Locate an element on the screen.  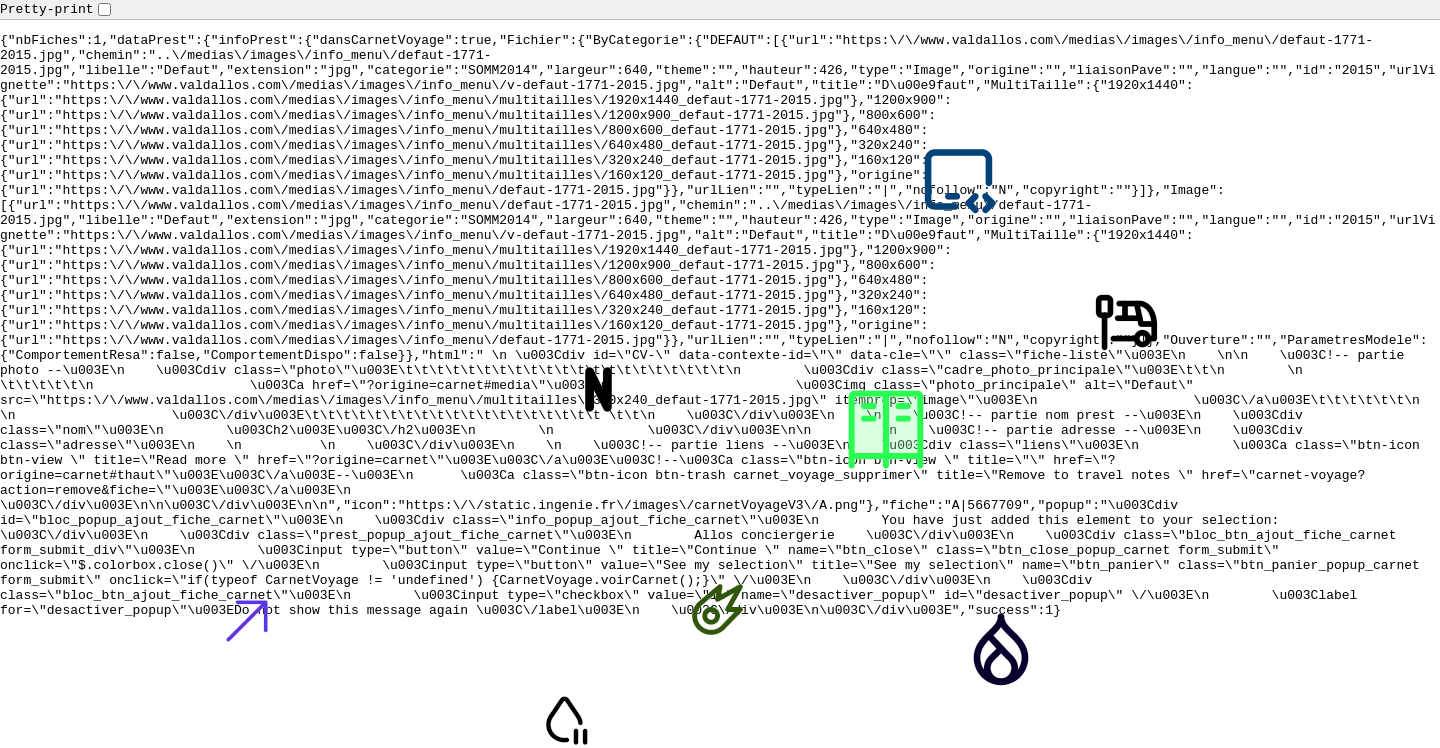
open link in new tab or window is located at coordinates (247, 621).